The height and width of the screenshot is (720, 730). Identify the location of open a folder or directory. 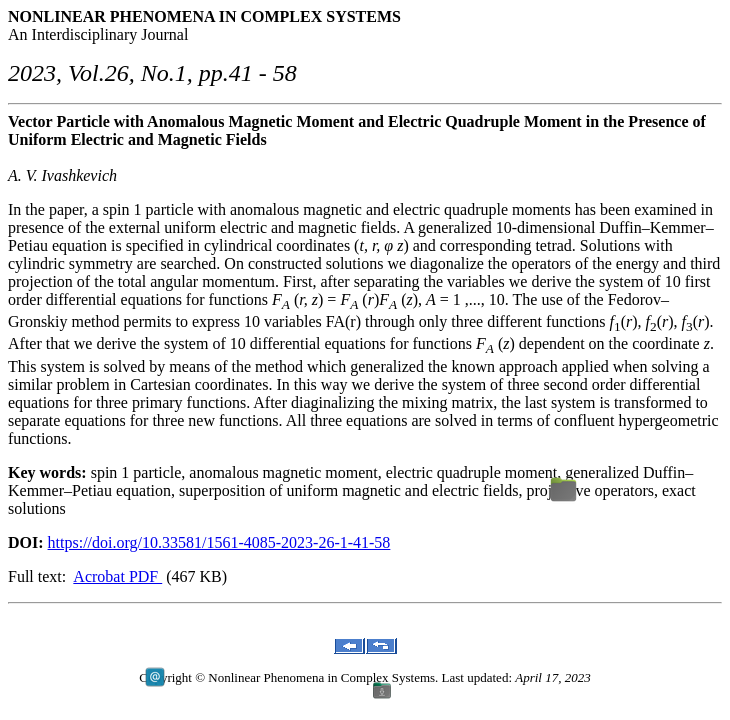
(563, 489).